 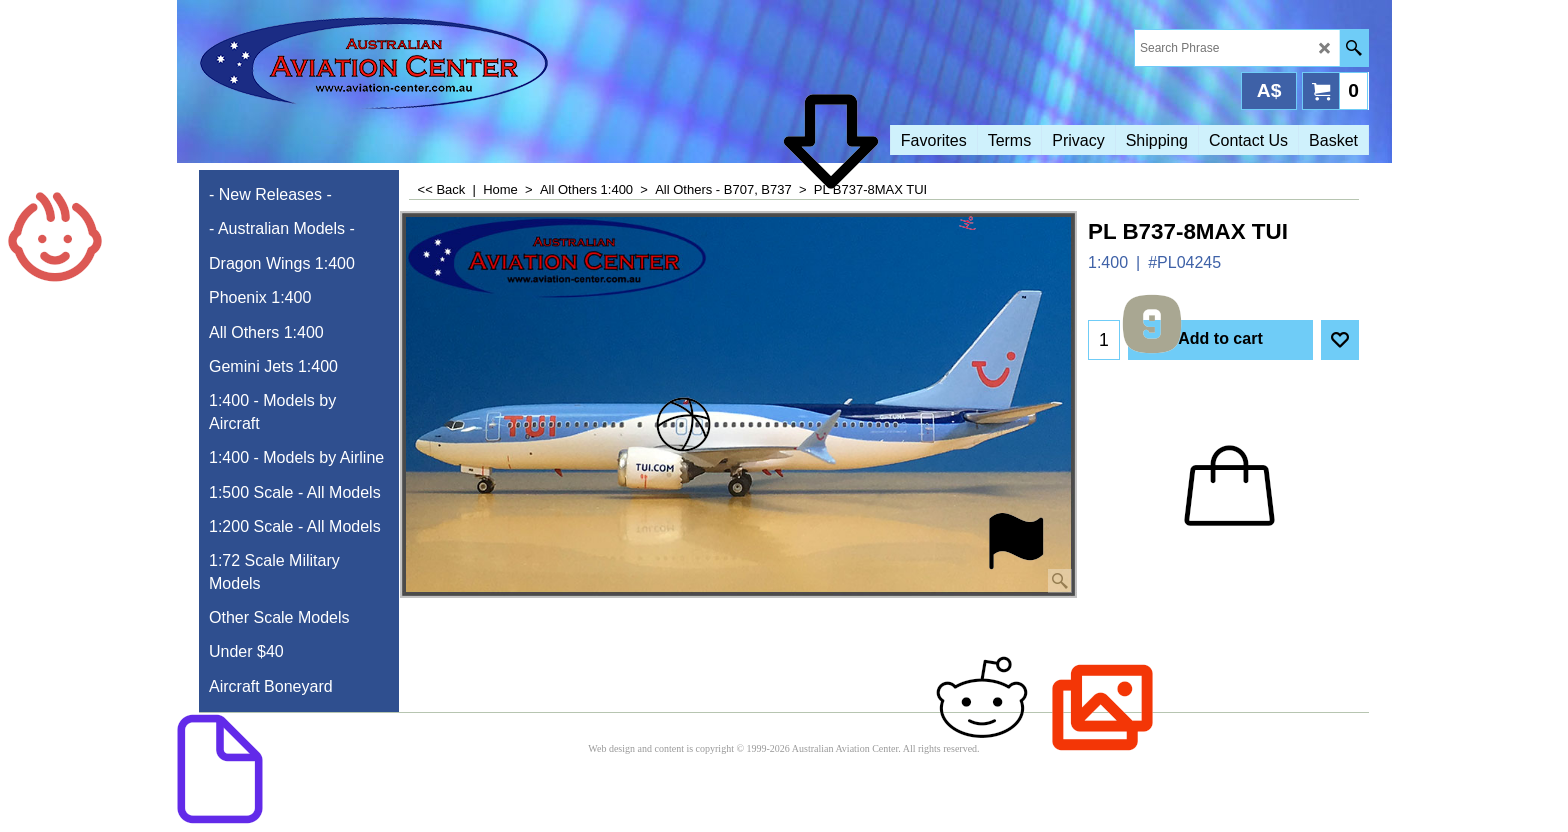 What do you see at coordinates (1014, 540) in the screenshot?
I see `flag or bookmark an item for follow-up` at bounding box center [1014, 540].